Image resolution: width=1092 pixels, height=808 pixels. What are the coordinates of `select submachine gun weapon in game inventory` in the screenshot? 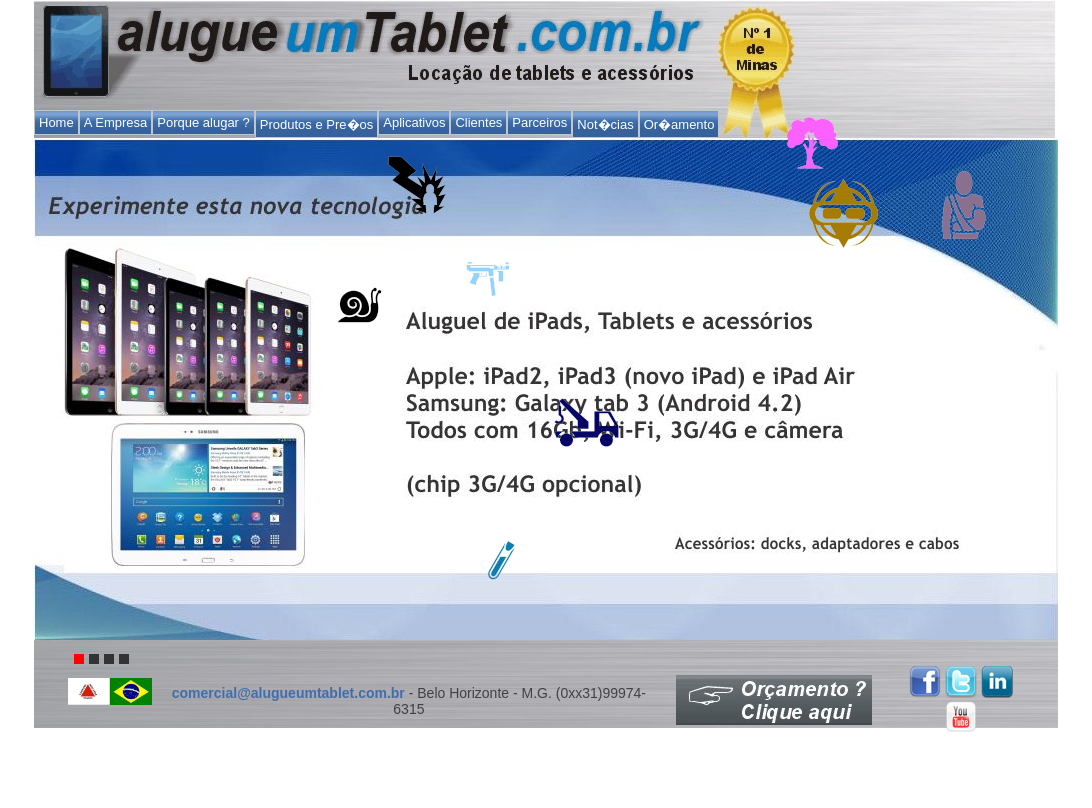 It's located at (488, 279).